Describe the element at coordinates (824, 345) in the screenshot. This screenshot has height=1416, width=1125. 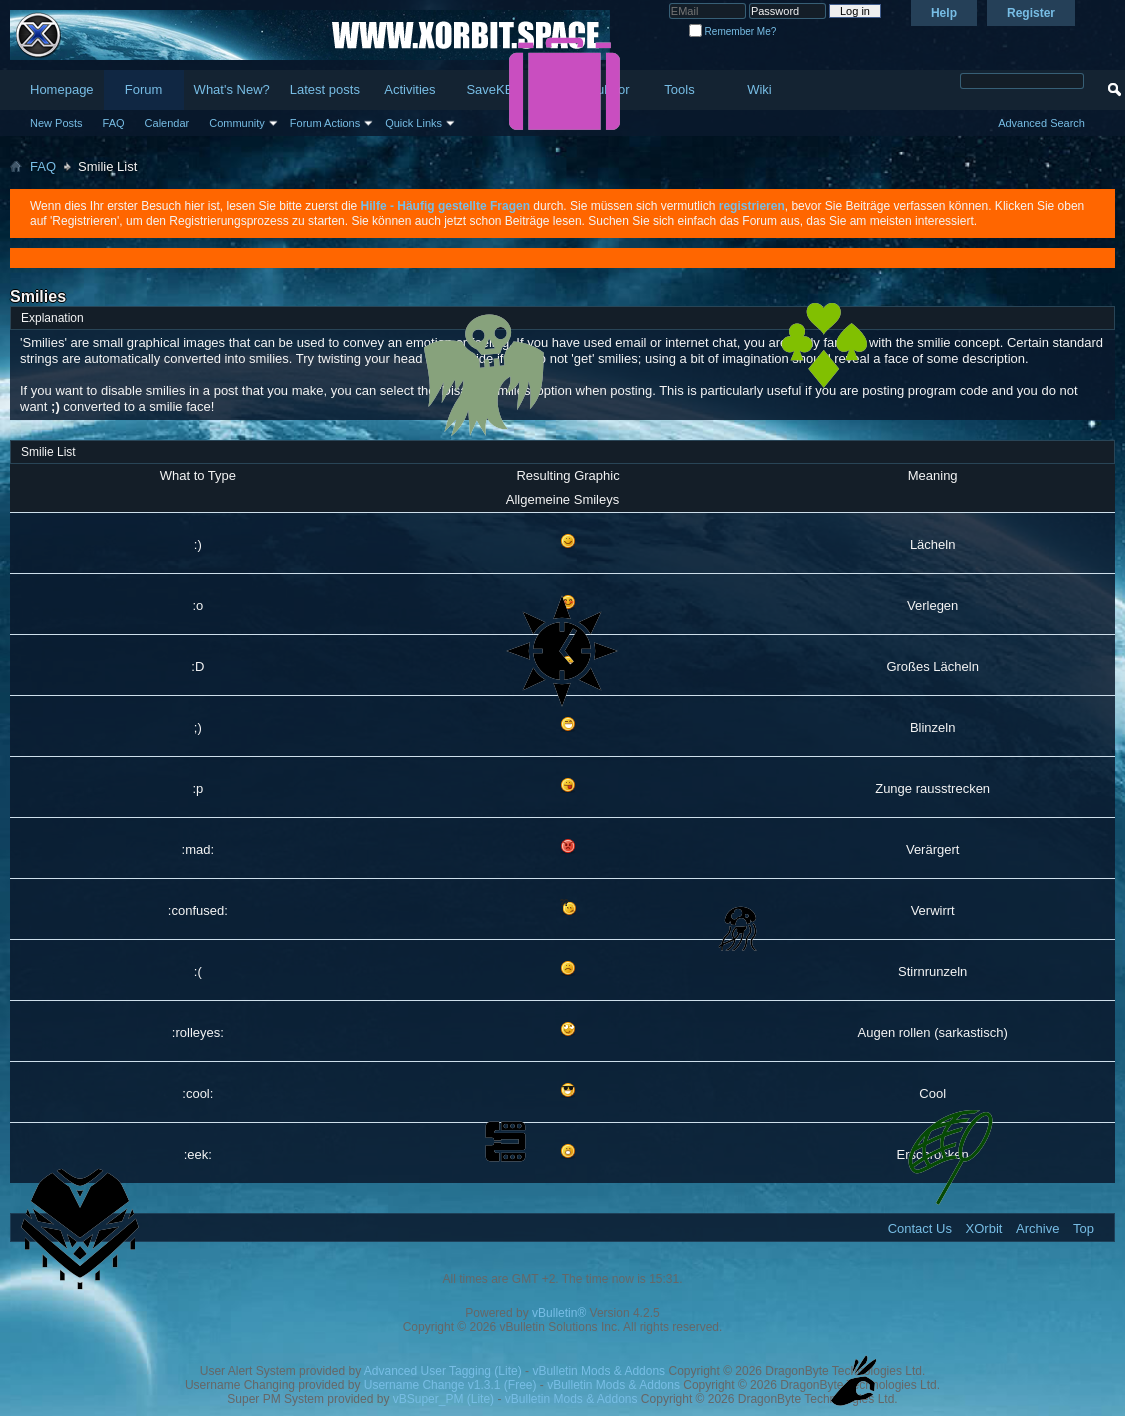
I see `access card games or poker section` at that location.